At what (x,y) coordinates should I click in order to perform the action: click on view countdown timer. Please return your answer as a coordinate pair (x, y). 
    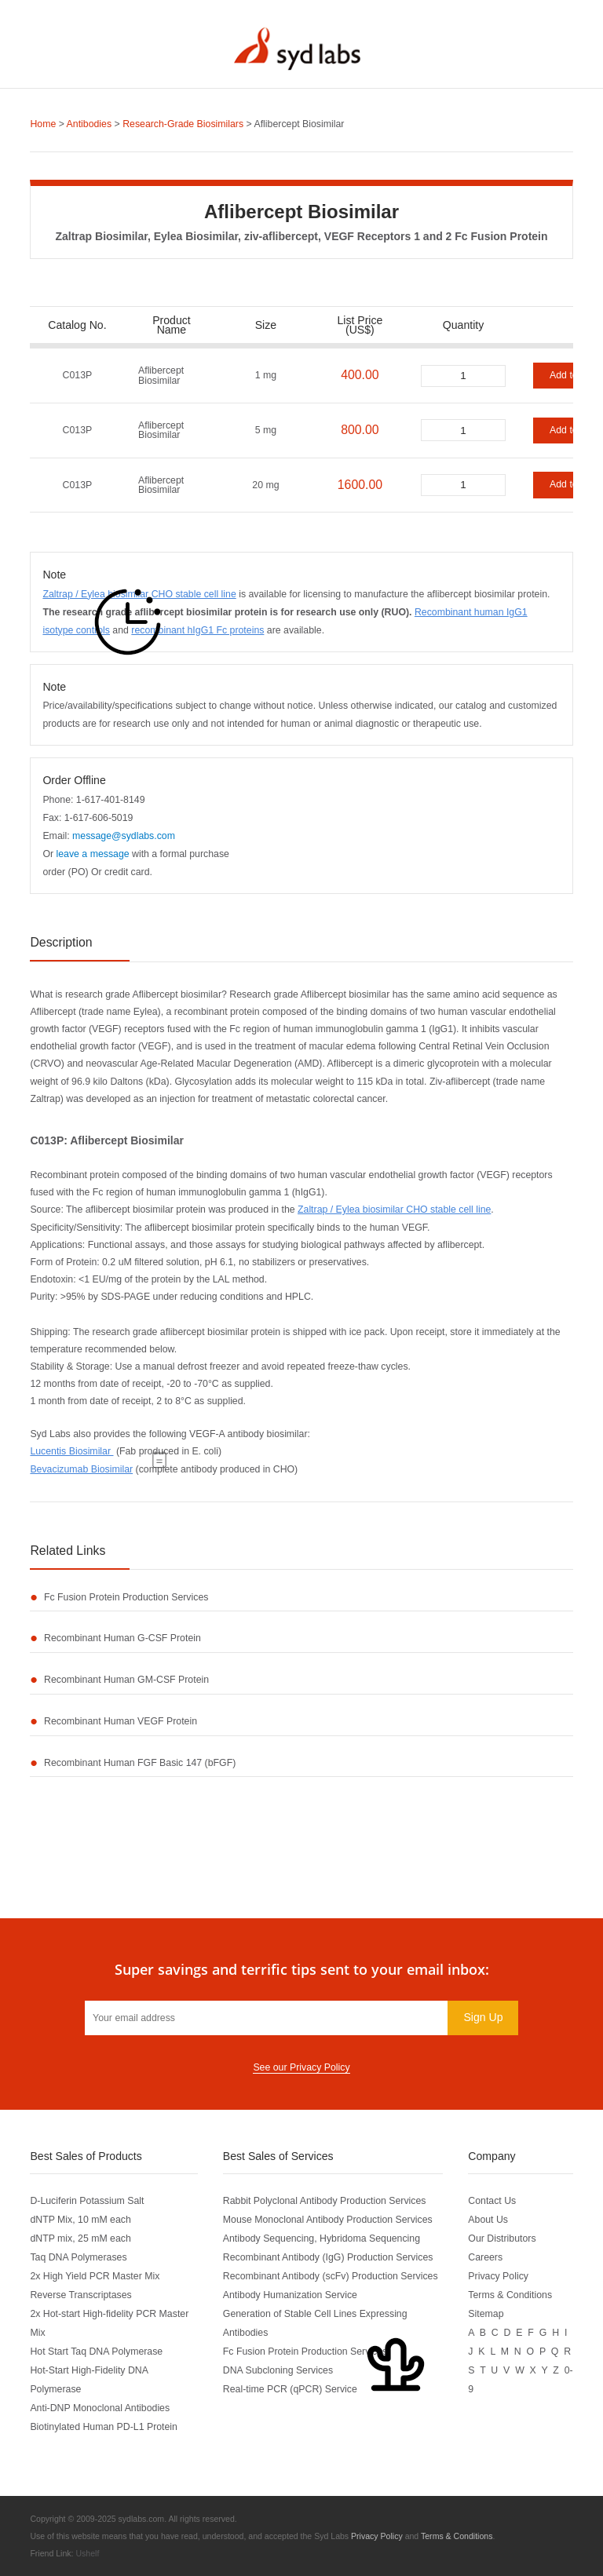
    Looking at the image, I should click on (127, 622).